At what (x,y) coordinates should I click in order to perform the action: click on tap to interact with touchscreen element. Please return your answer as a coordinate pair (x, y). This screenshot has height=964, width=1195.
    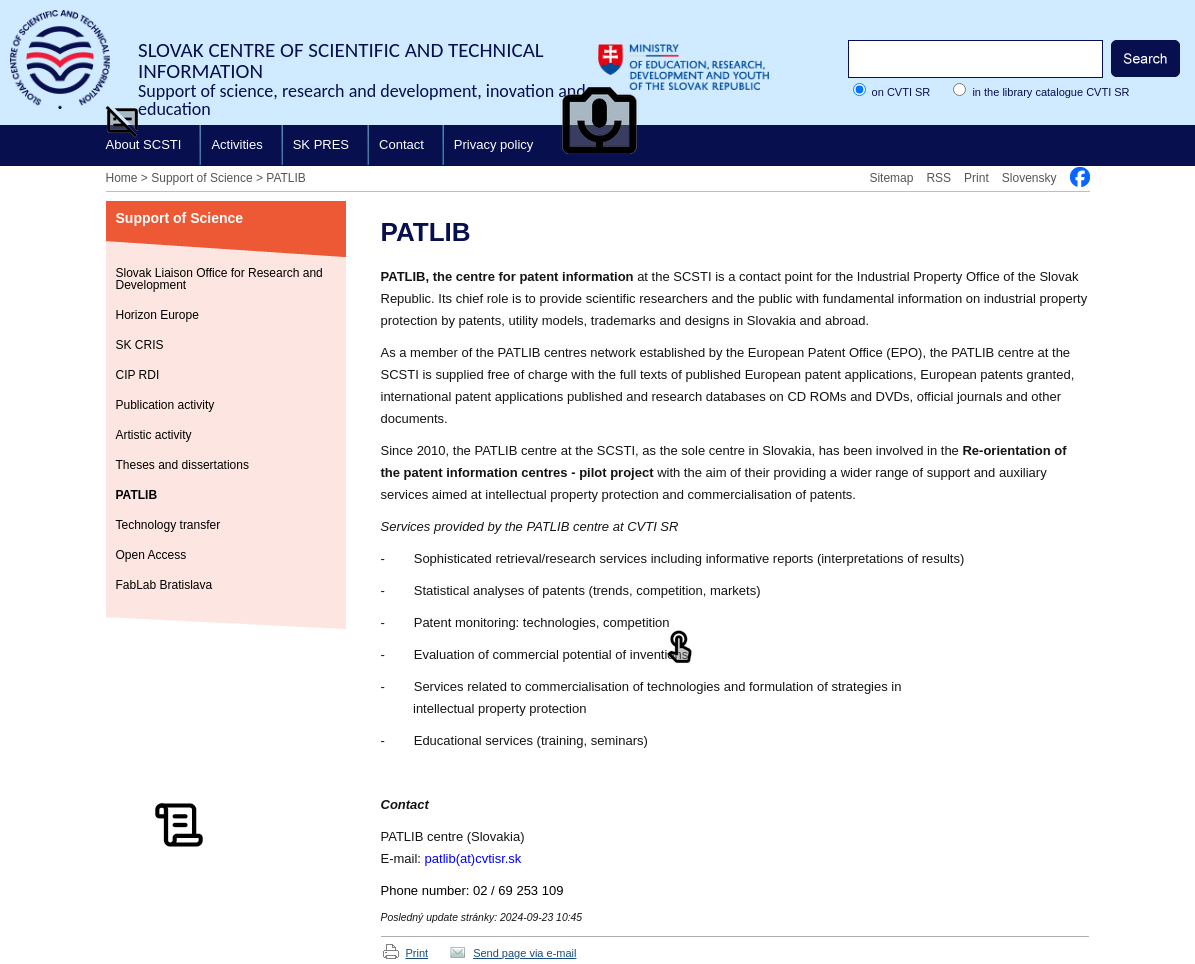
    Looking at the image, I should click on (679, 647).